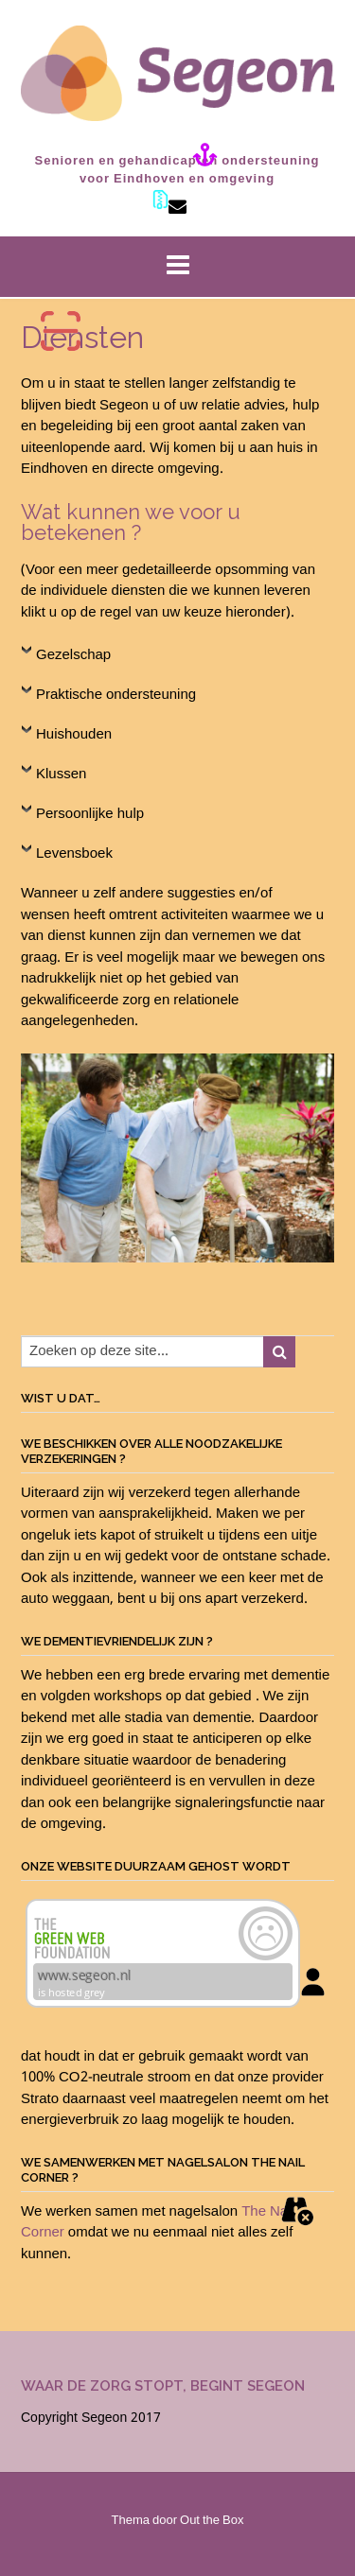 The height and width of the screenshot is (2576, 355). What do you see at coordinates (312, 1981) in the screenshot?
I see `view your profile` at bounding box center [312, 1981].